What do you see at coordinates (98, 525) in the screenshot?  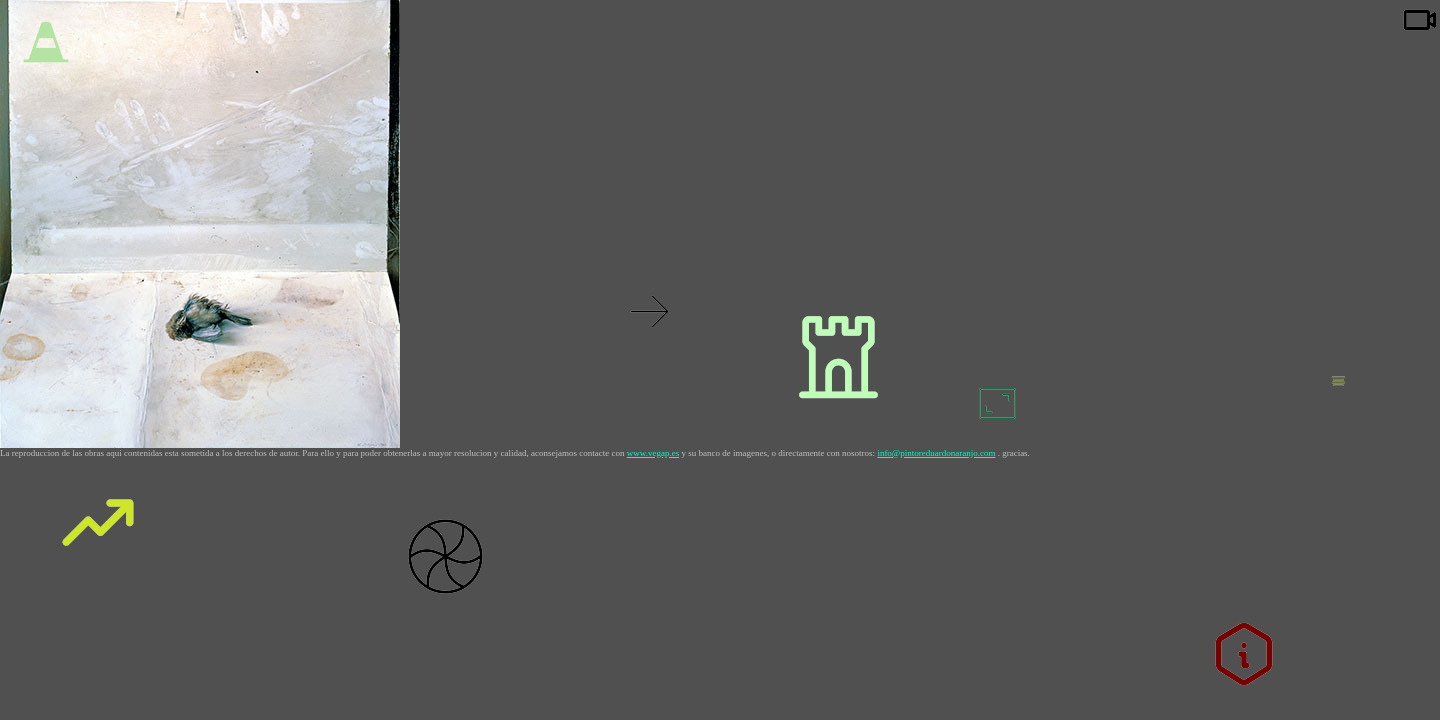 I see `view trending or popular content` at bounding box center [98, 525].